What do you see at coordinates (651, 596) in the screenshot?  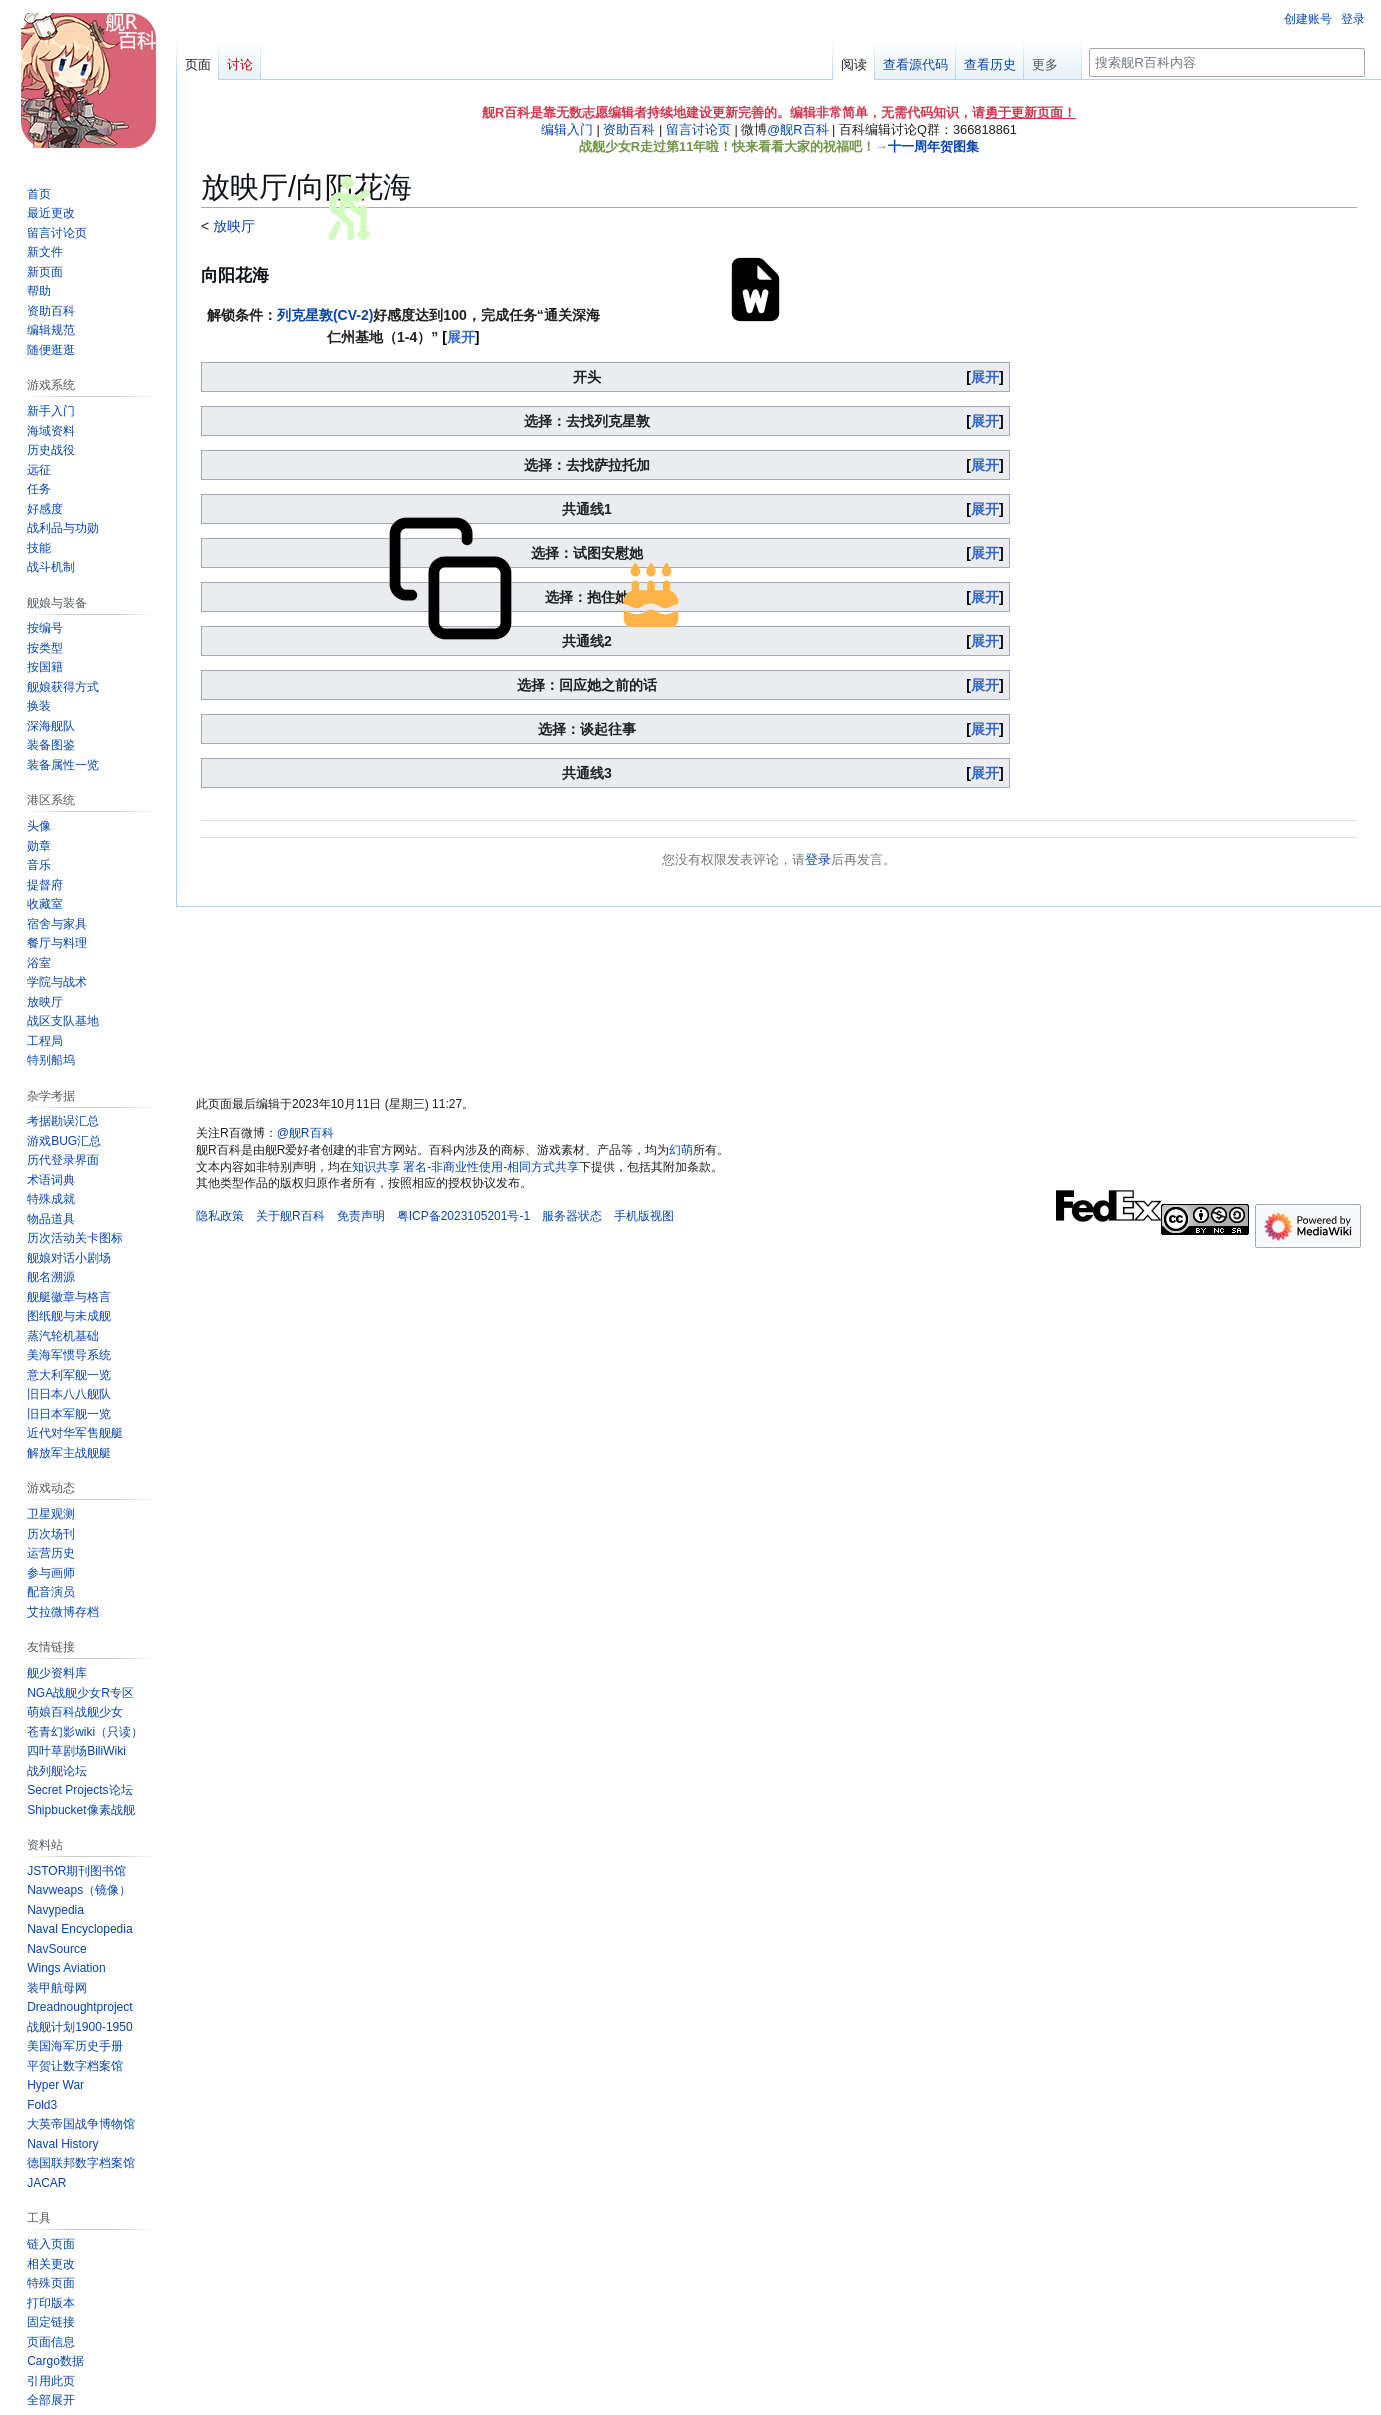 I see `view birthday or celebration events` at bounding box center [651, 596].